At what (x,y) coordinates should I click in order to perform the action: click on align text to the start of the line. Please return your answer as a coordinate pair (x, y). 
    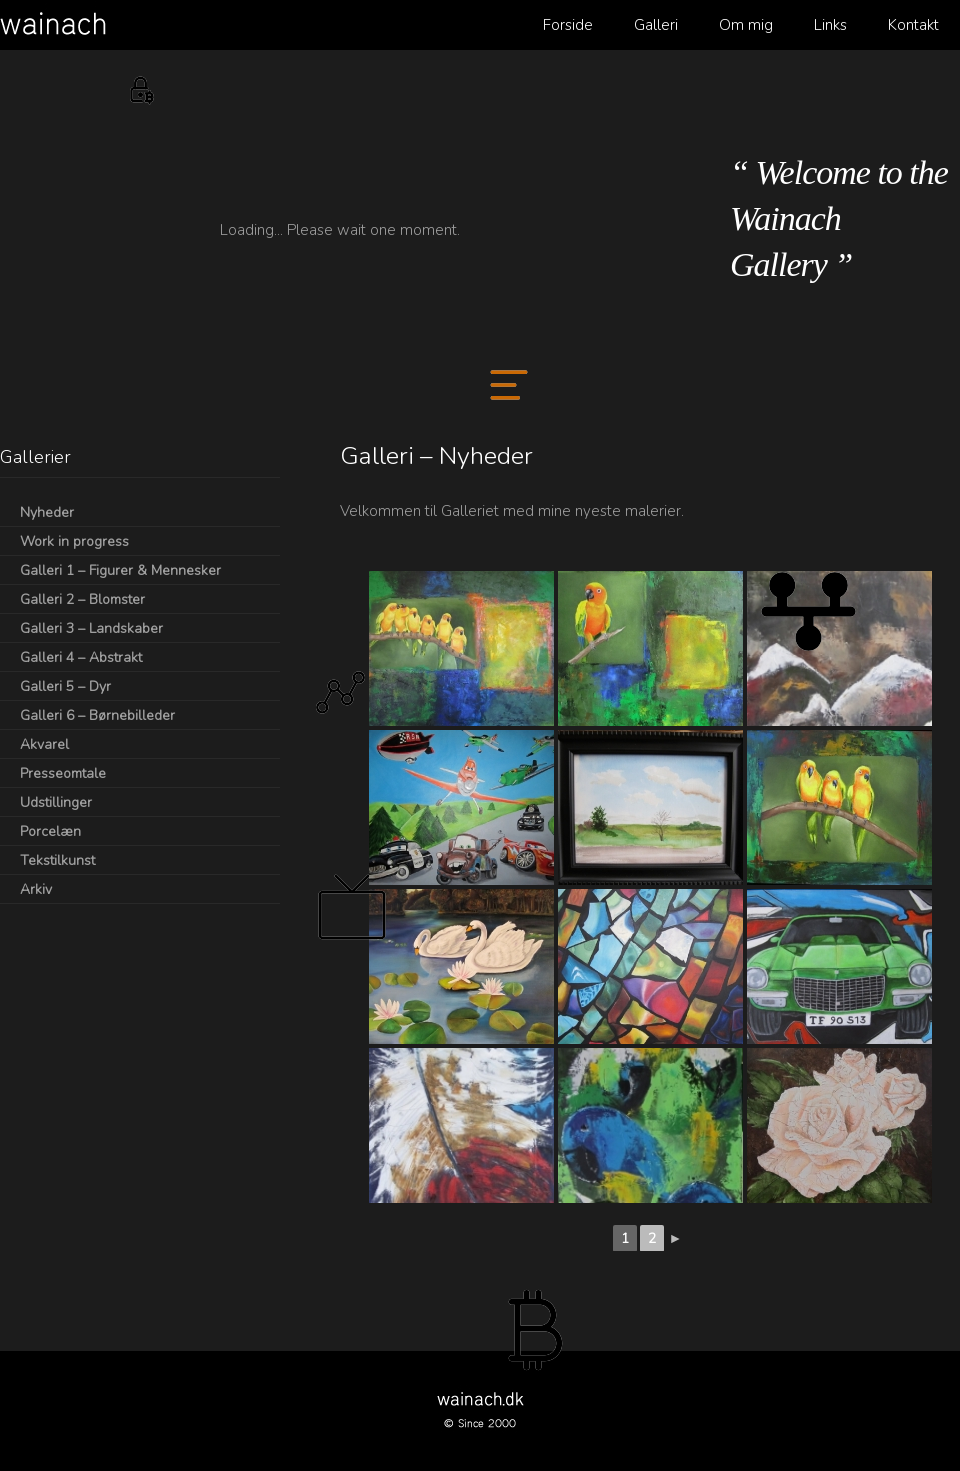
    Looking at the image, I should click on (509, 385).